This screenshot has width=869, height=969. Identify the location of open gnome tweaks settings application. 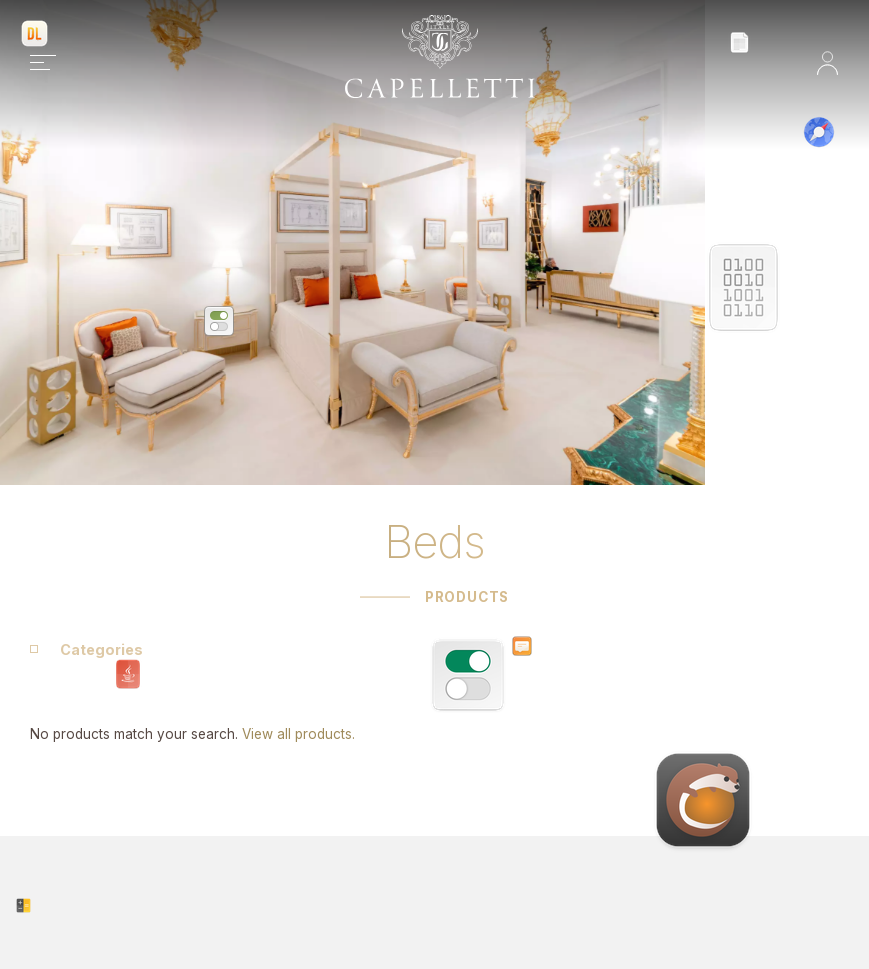
(468, 675).